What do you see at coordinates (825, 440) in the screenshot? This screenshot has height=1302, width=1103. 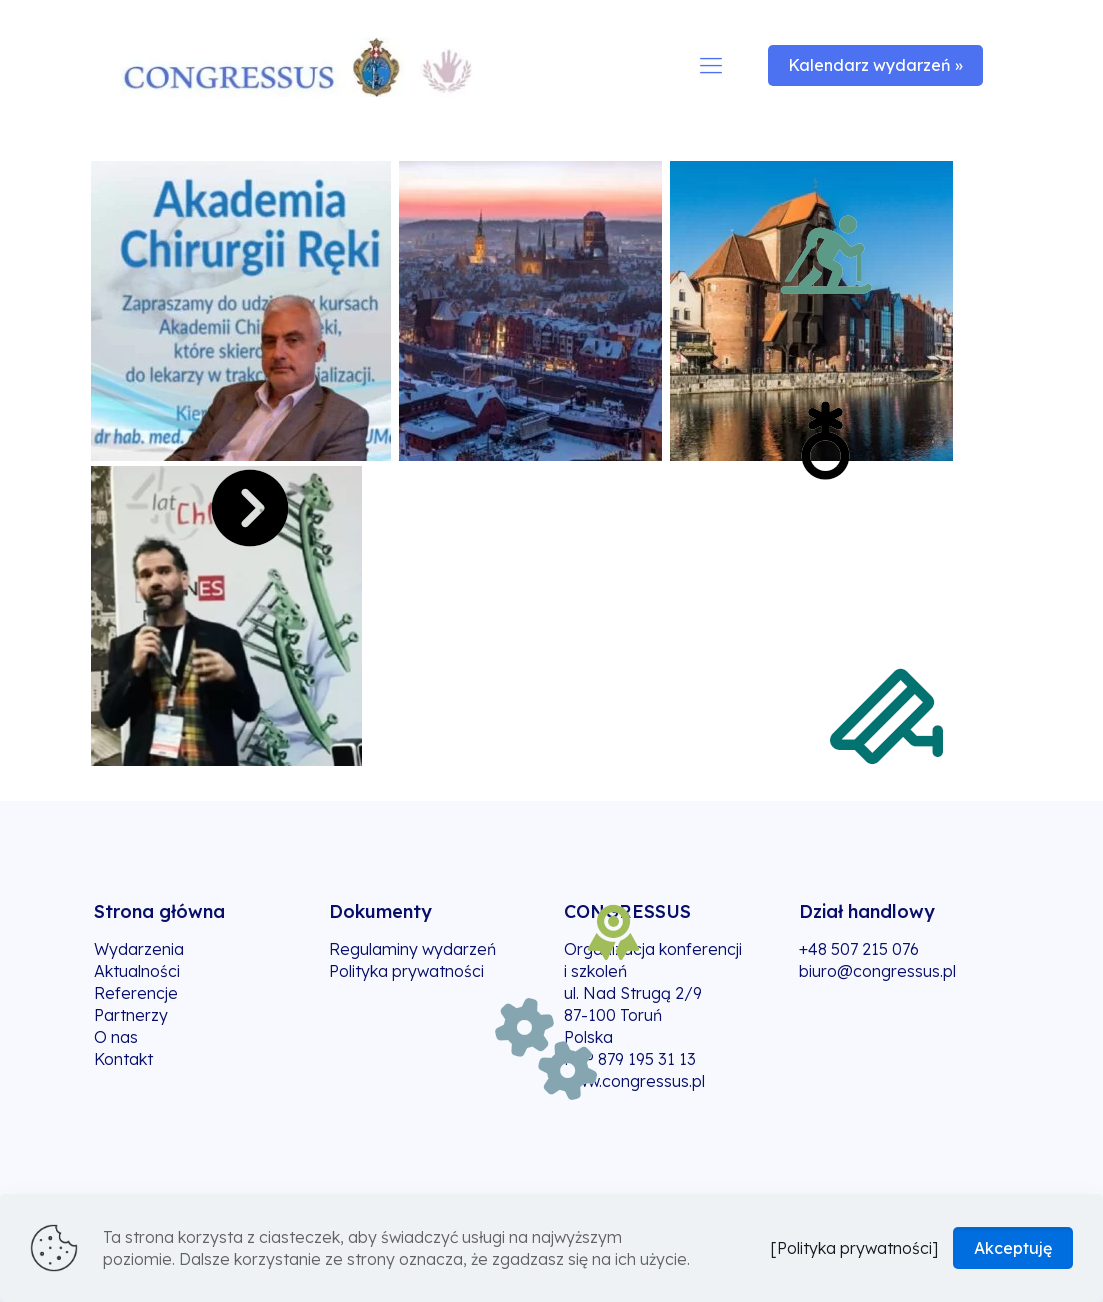 I see `indicates non-binary gender identity option` at bounding box center [825, 440].